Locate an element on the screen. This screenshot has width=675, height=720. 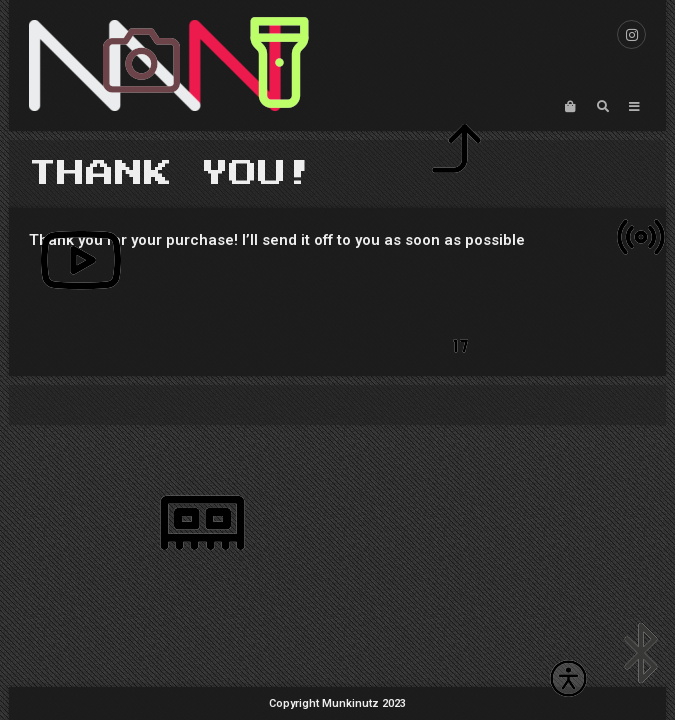
view device memory or RAM usage is located at coordinates (202, 521).